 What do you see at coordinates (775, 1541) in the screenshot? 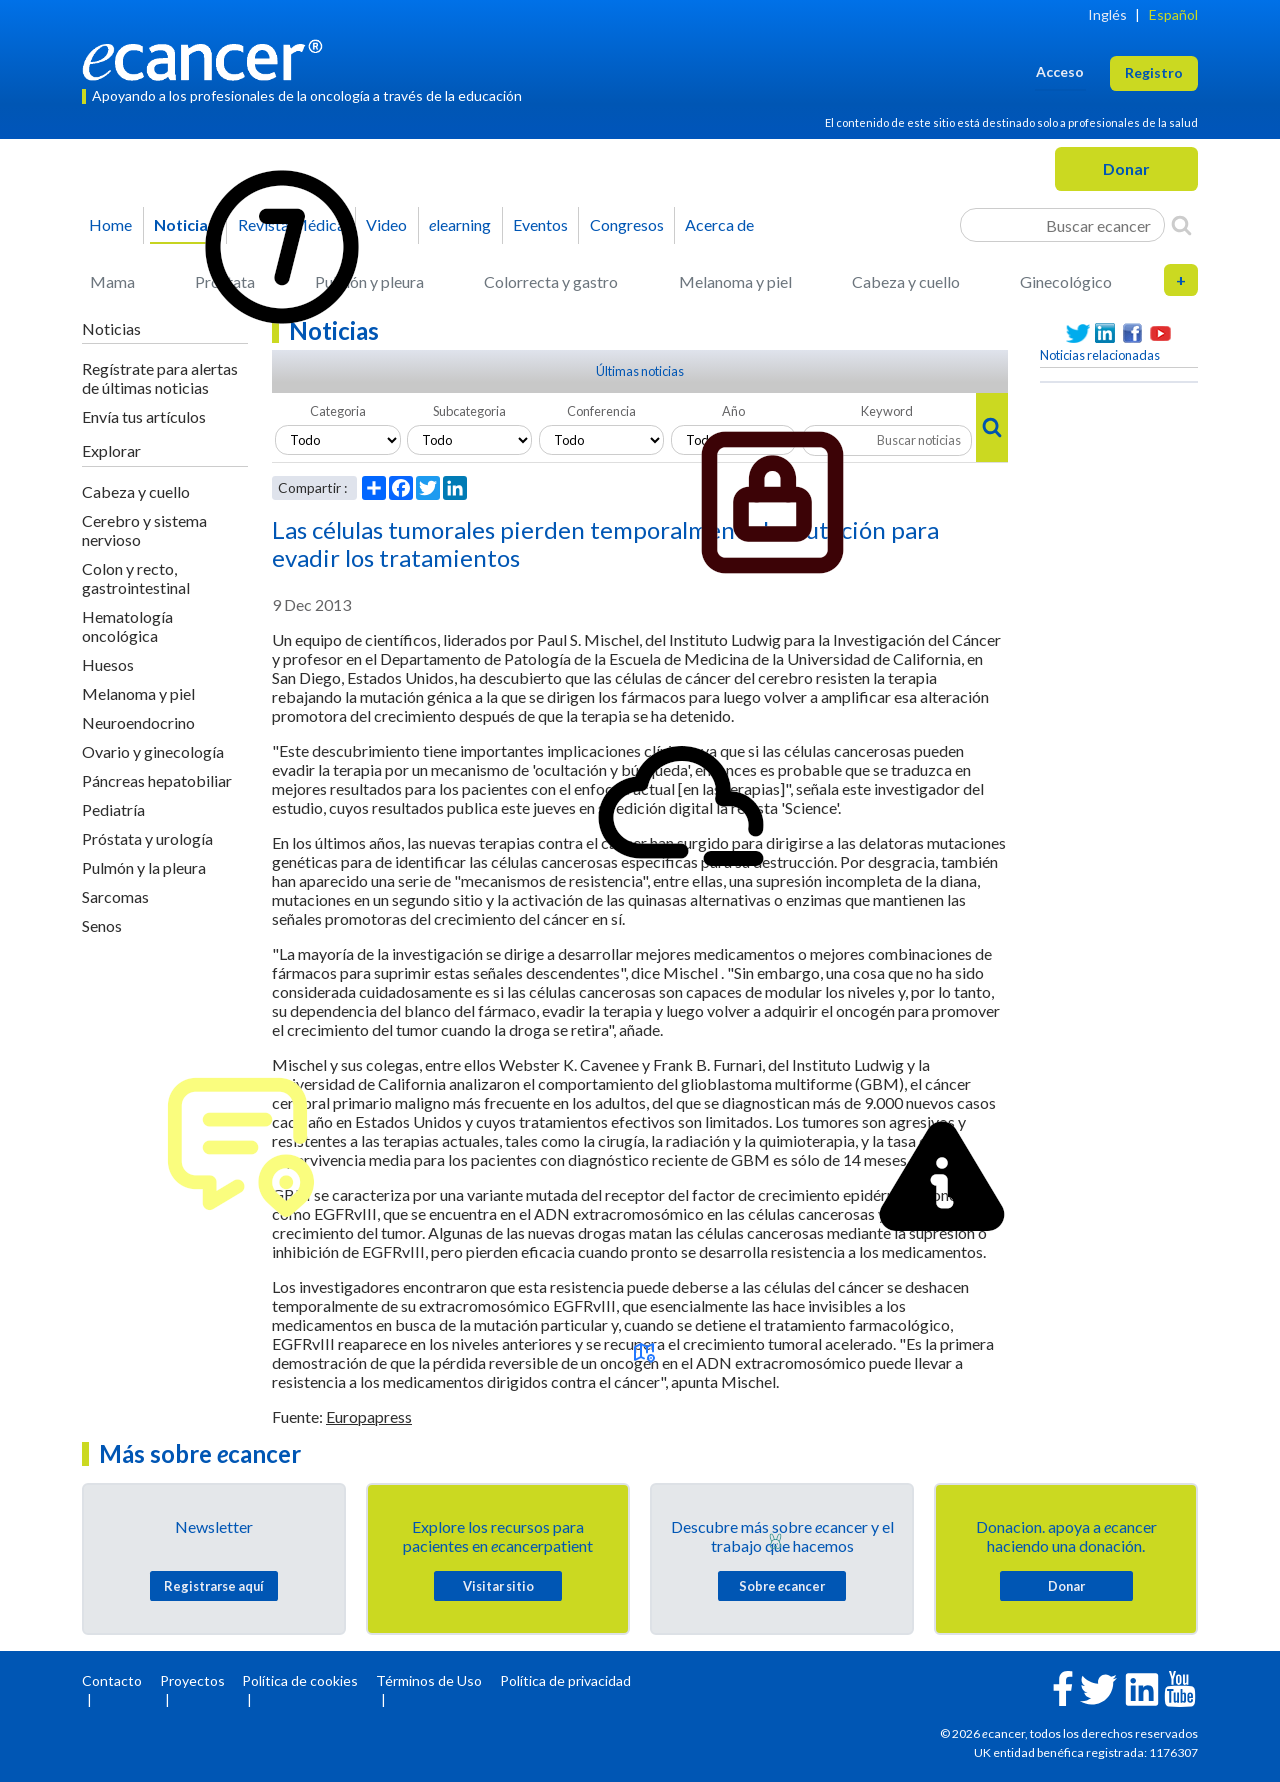
I see `access pet or animal-related features` at bounding box center [775, 1541].